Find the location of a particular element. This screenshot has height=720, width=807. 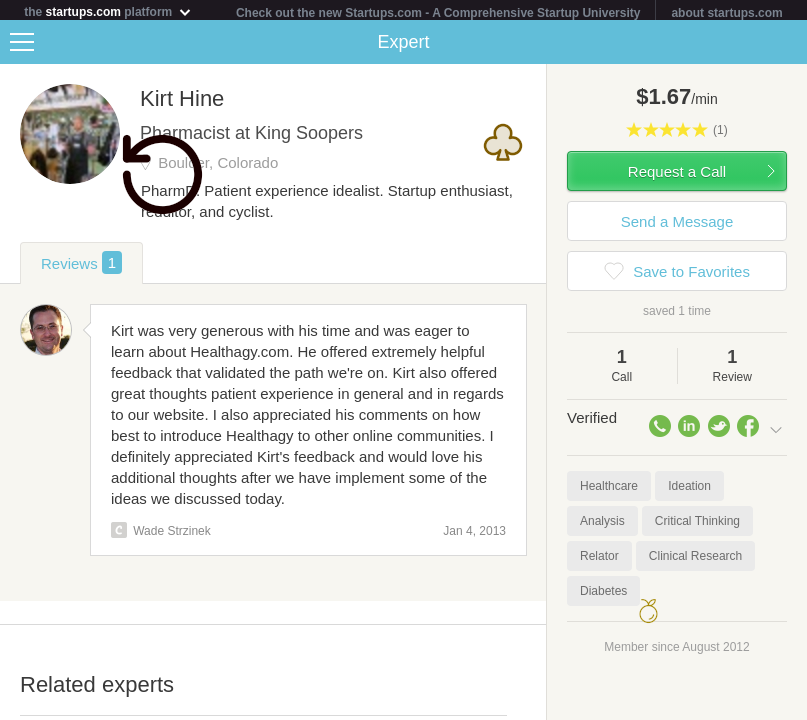

undo the last action is located at coordinates (162, 174).